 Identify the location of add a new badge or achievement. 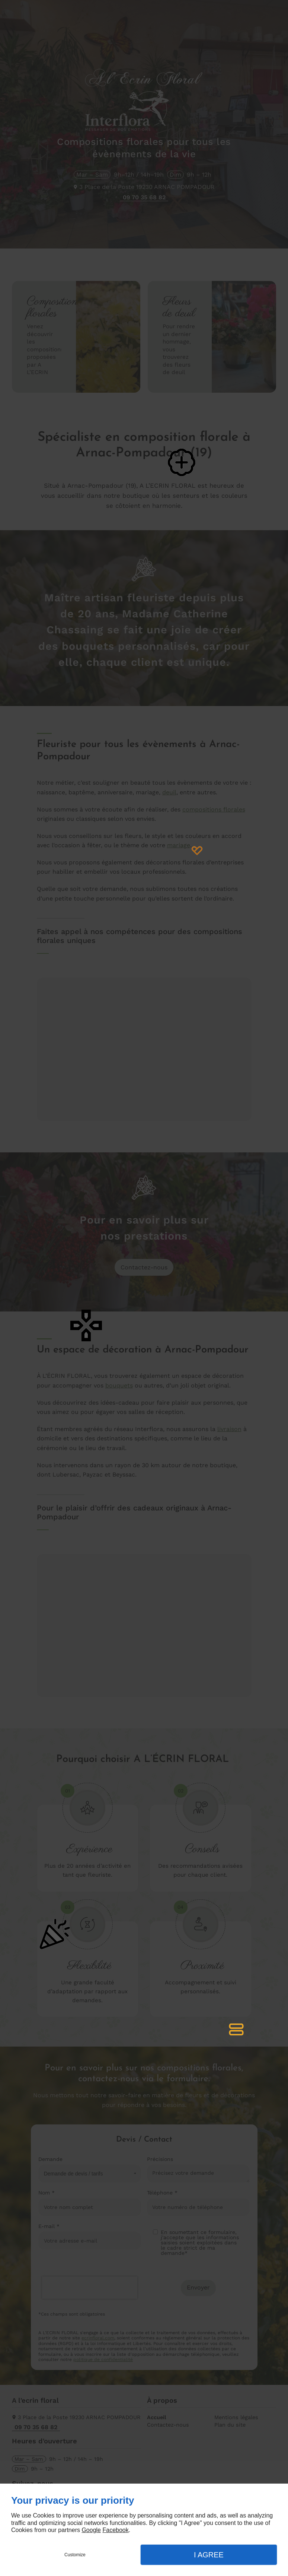
(182, 462).